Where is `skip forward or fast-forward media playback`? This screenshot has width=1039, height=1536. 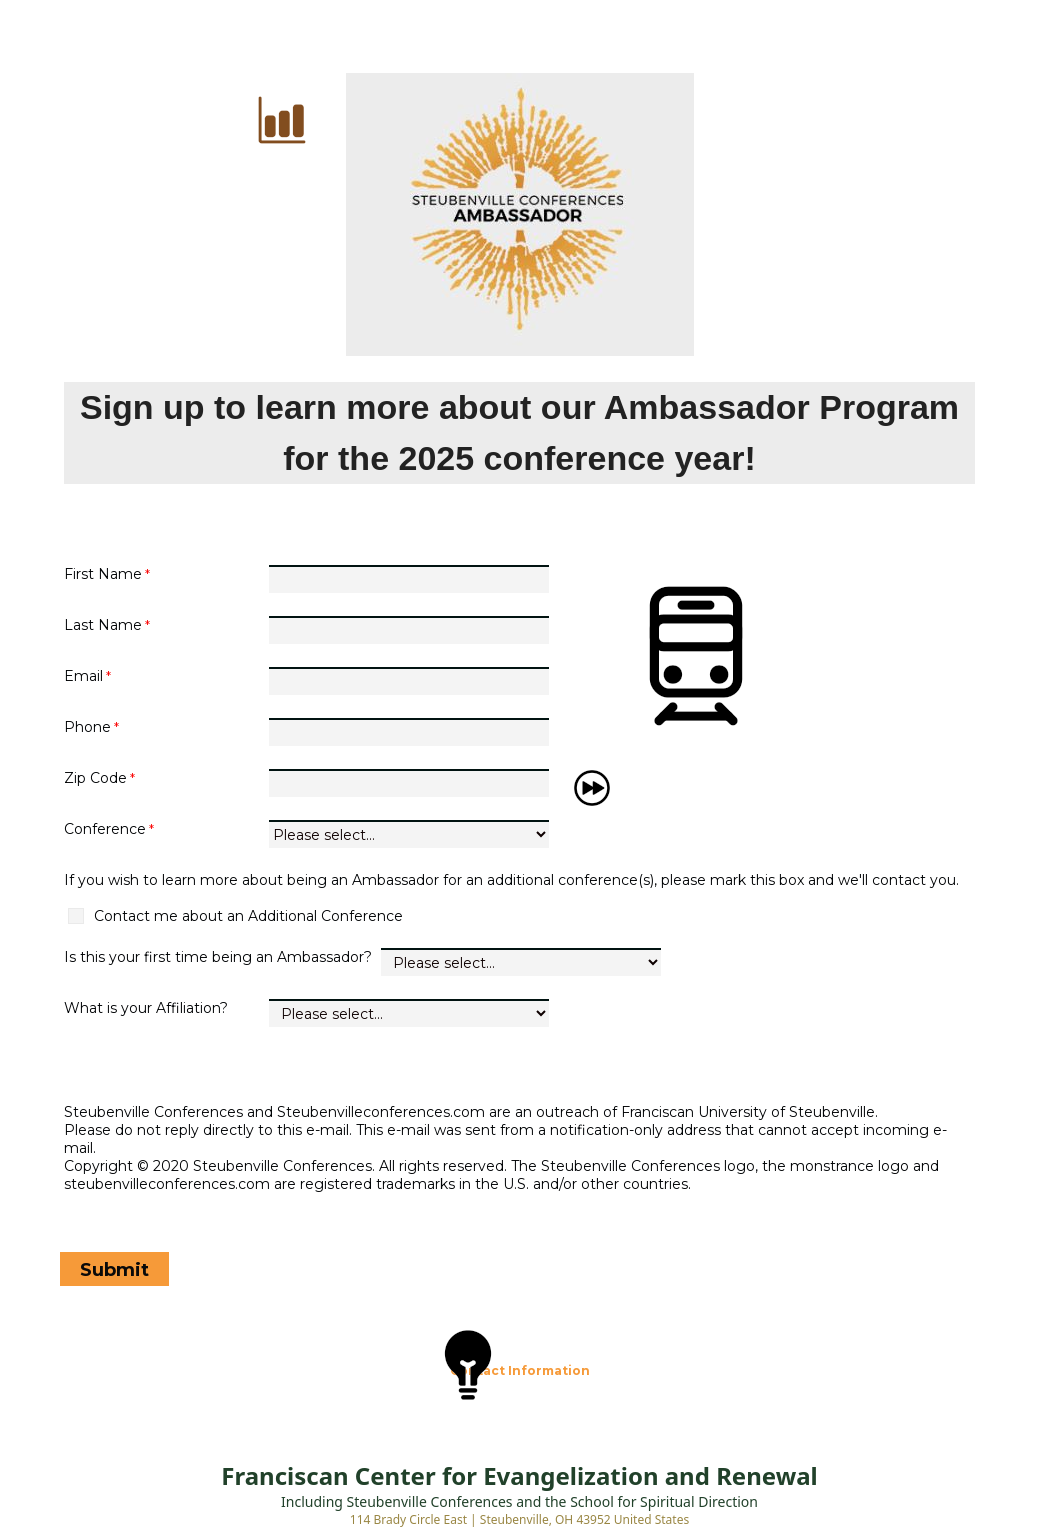
skip forward or fast-forward media playback is located at coordinates (592, 788).